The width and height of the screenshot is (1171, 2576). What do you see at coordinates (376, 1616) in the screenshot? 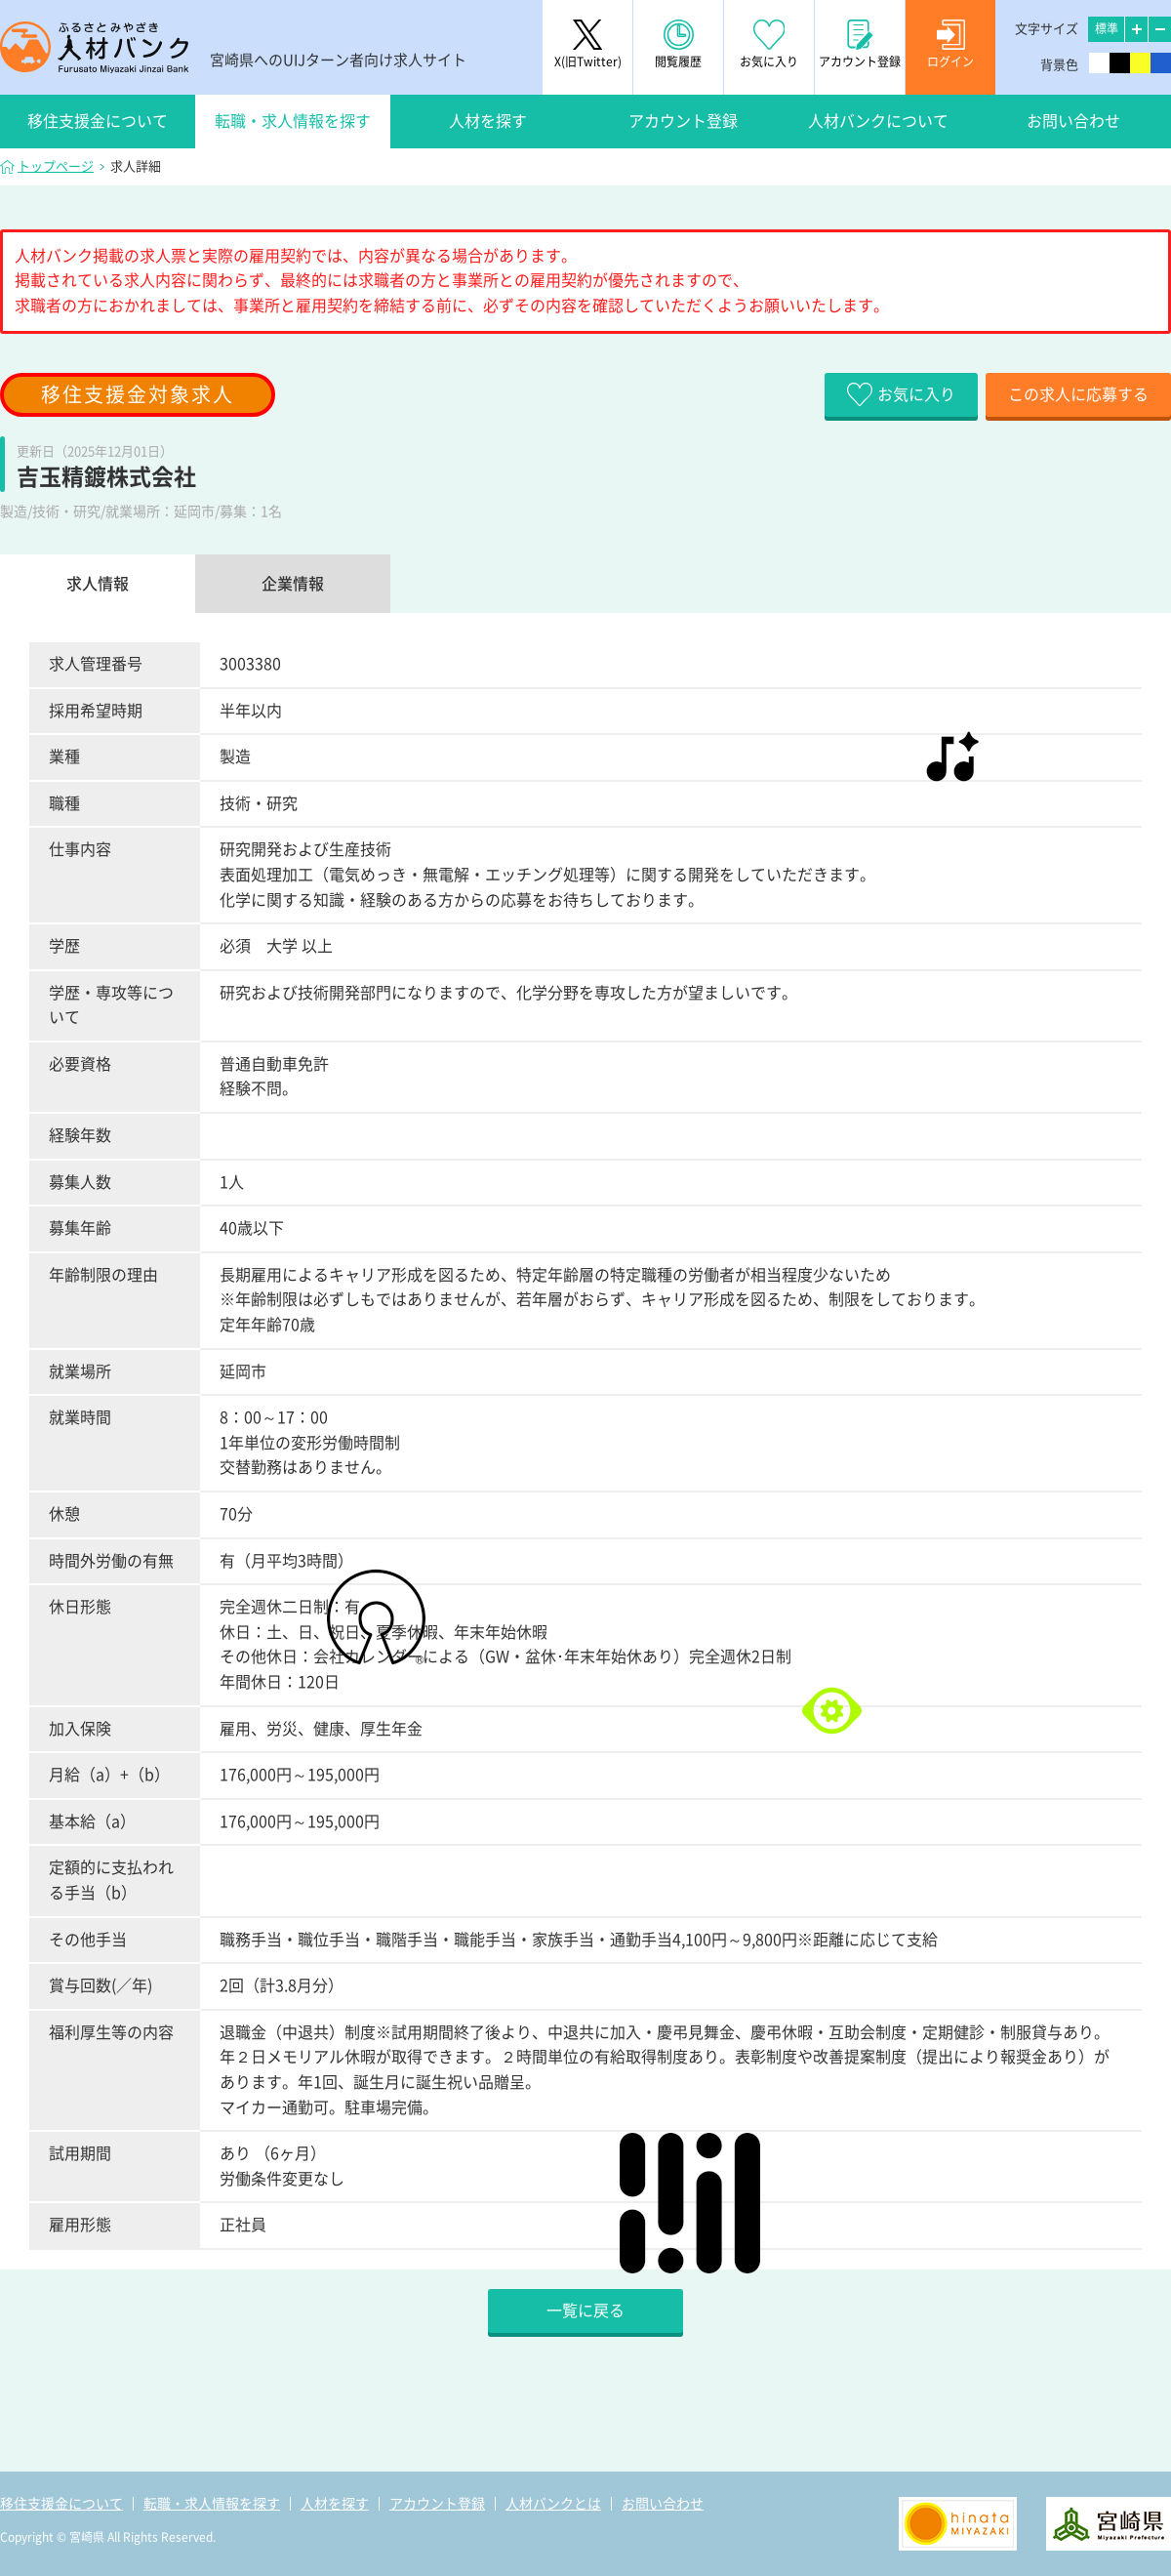
I see `open source initiative logo` at bounding box center [376, 1616].